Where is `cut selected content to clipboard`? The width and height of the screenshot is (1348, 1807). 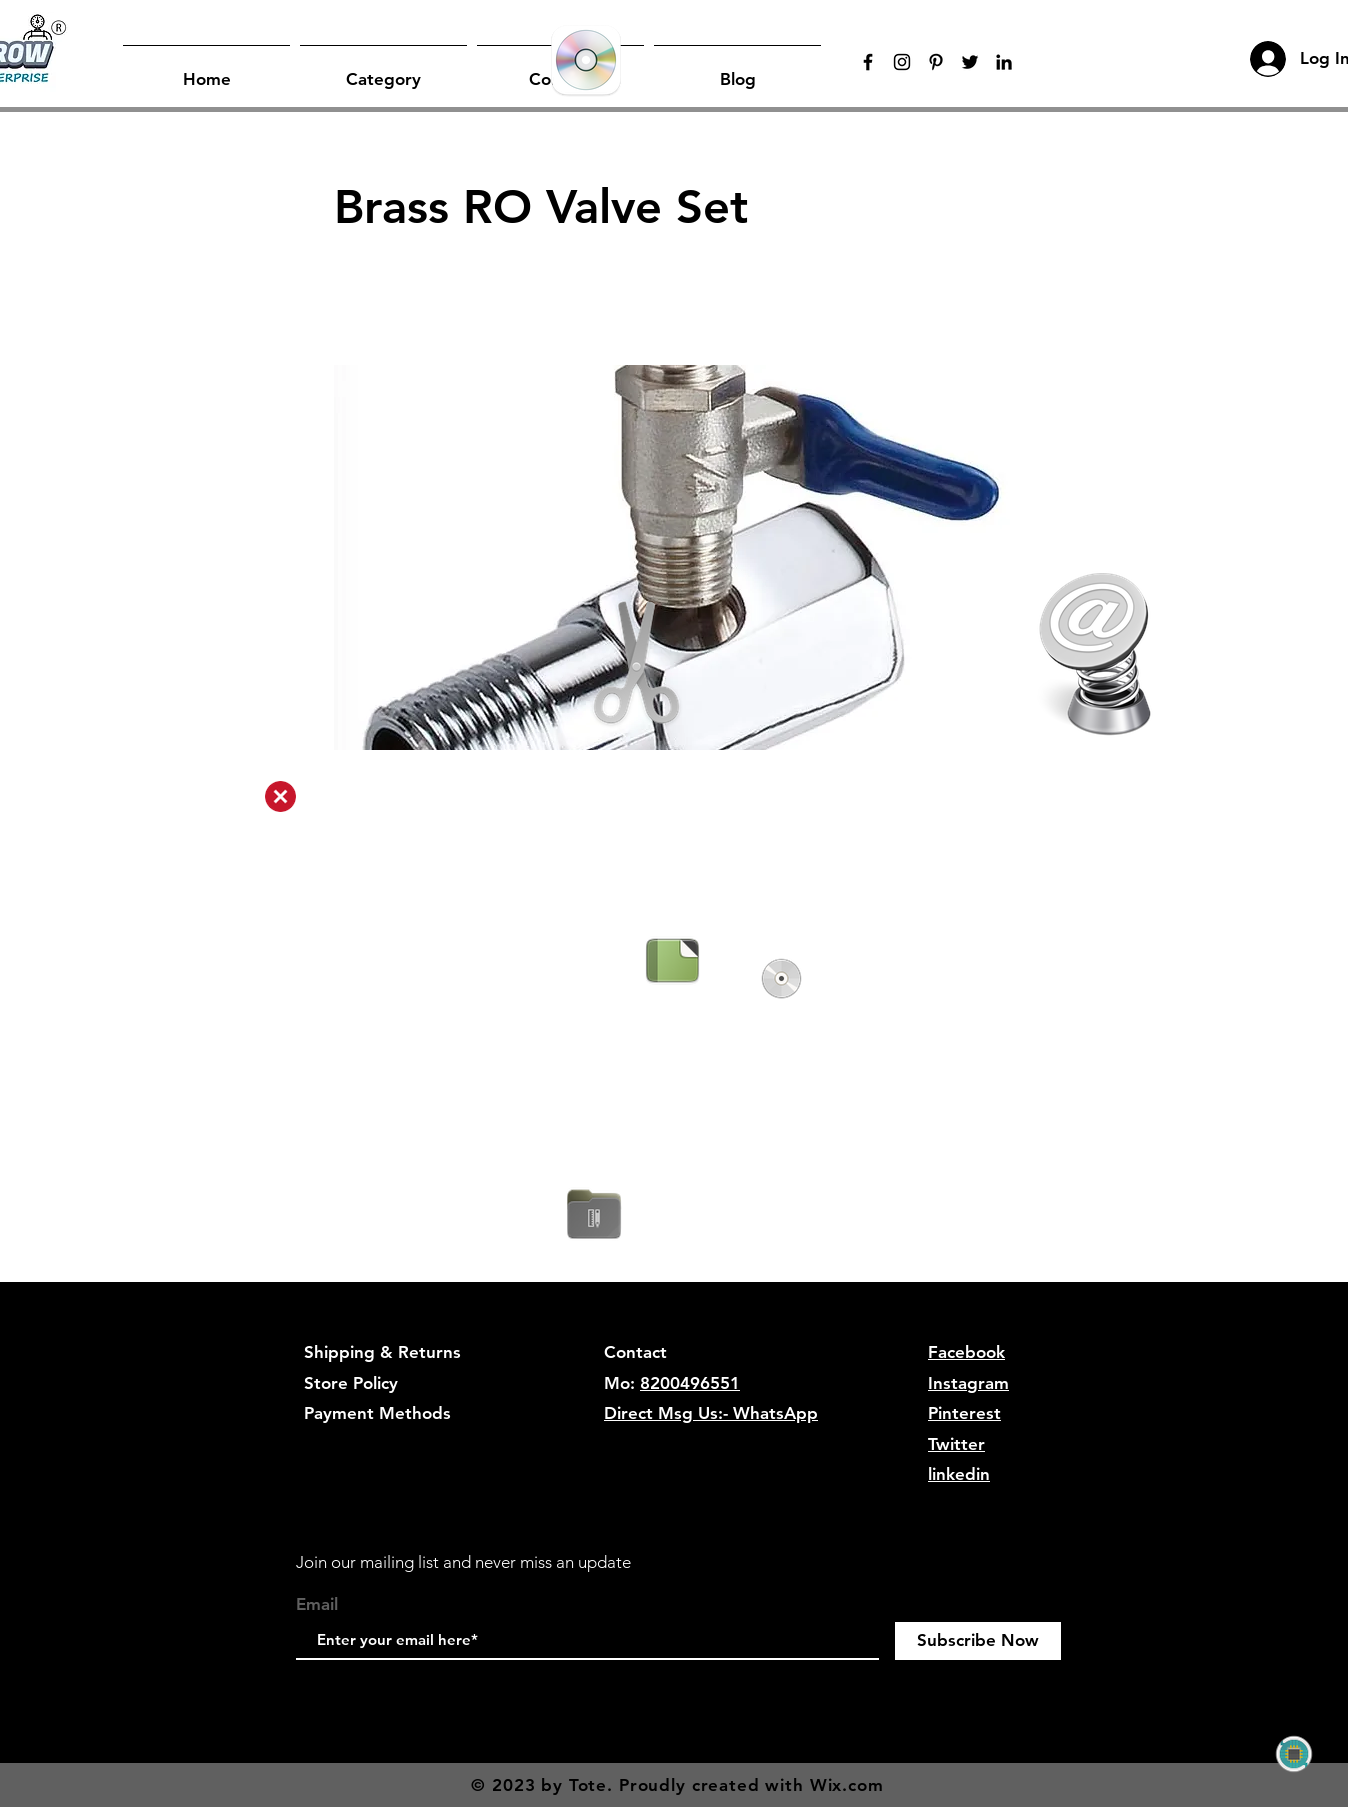 cut selected content to clipboard is located at coordinates (636, 662).